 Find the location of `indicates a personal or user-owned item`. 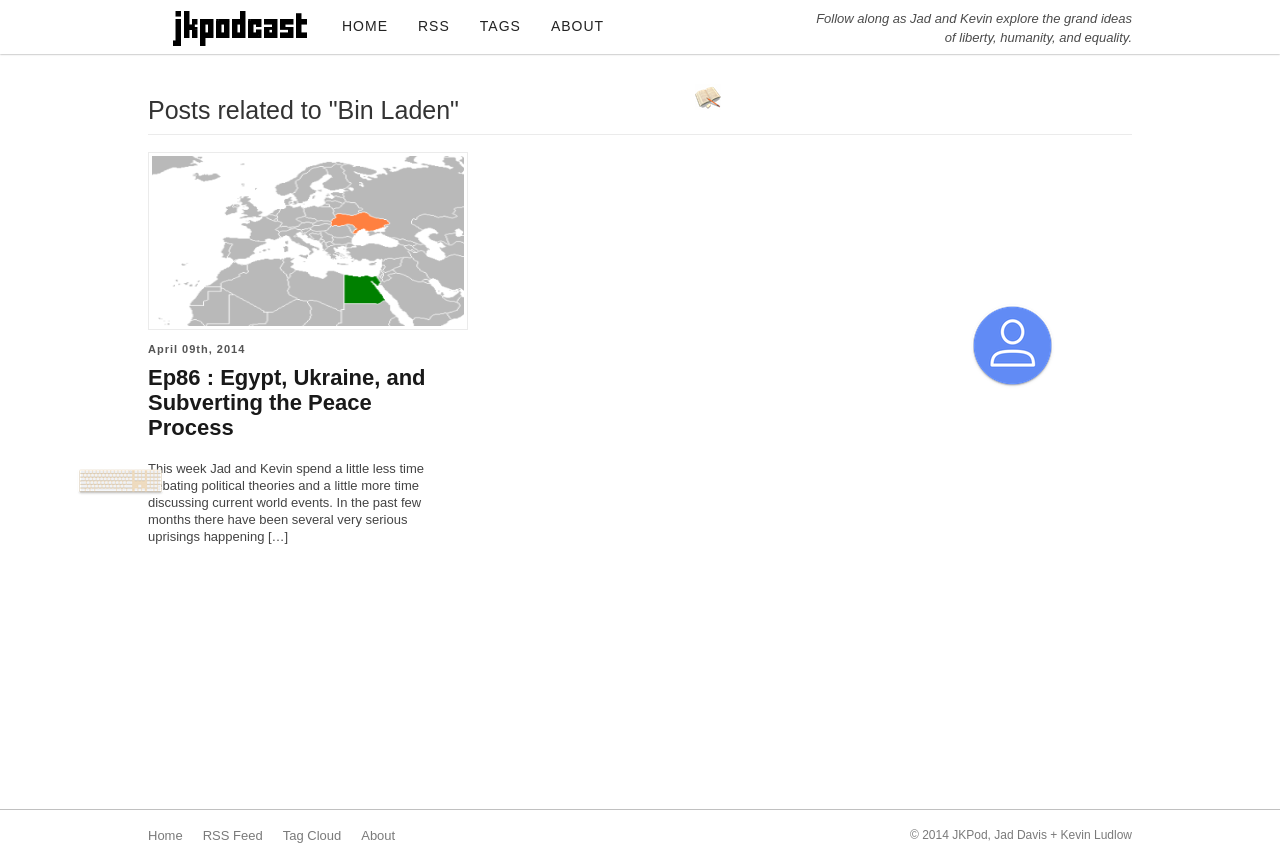

indicates a personal or user-owned item is located at coordinates (1012, 345).